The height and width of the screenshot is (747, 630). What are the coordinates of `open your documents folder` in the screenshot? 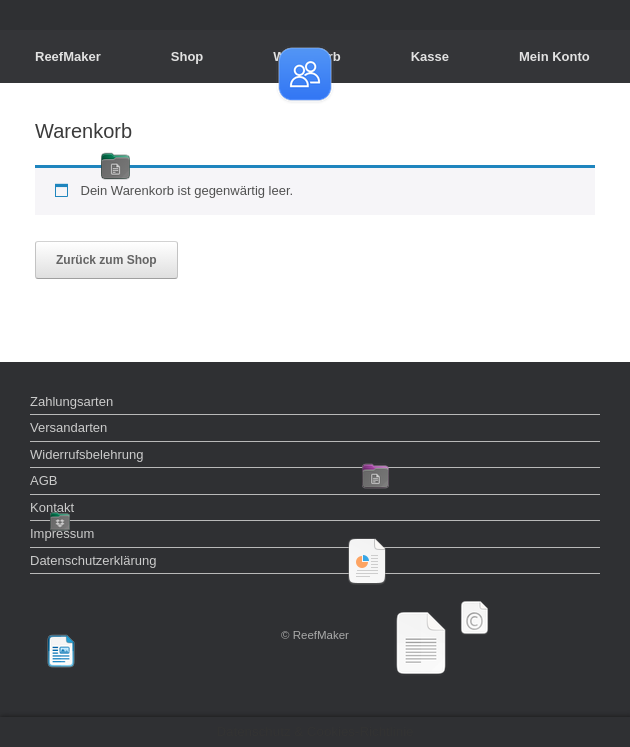 It's located at (115, 165).